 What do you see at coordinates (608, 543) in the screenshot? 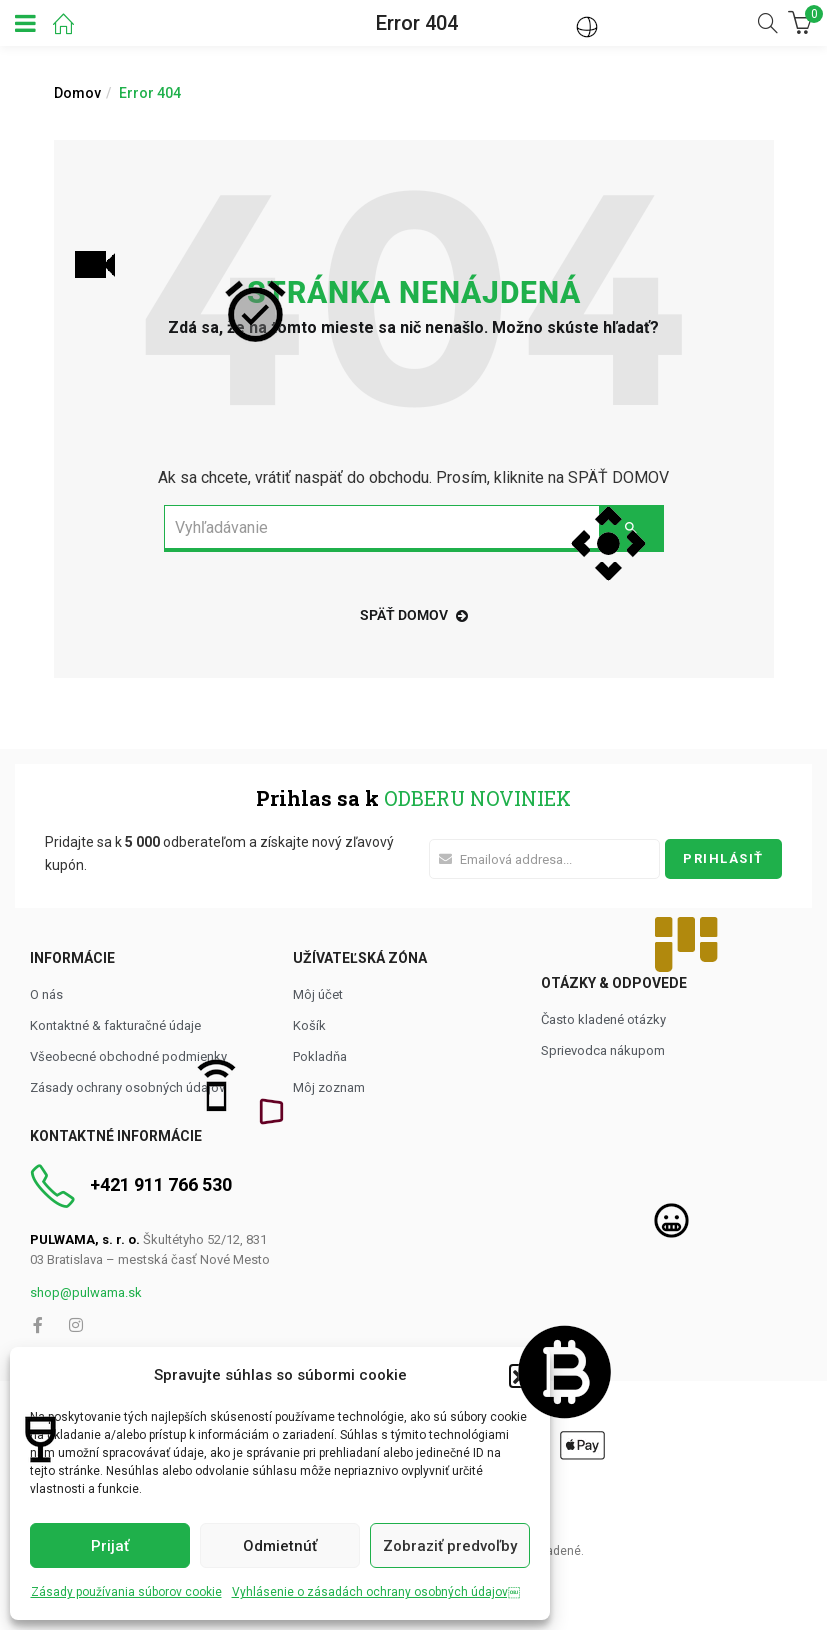
I see `pan or move camera position` at bounding box center [608, 543].